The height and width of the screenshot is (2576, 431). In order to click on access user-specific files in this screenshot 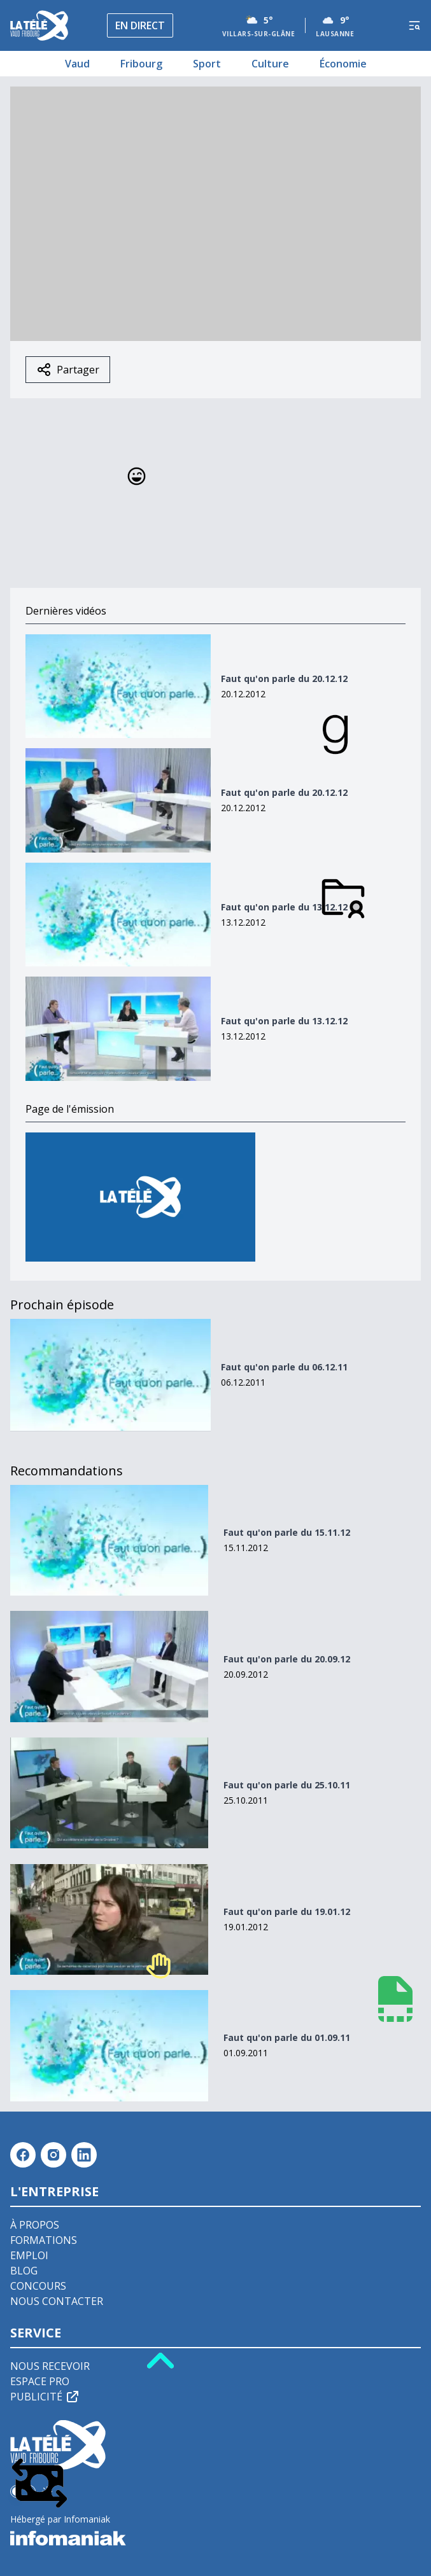, I will do `click(343, 897)`.